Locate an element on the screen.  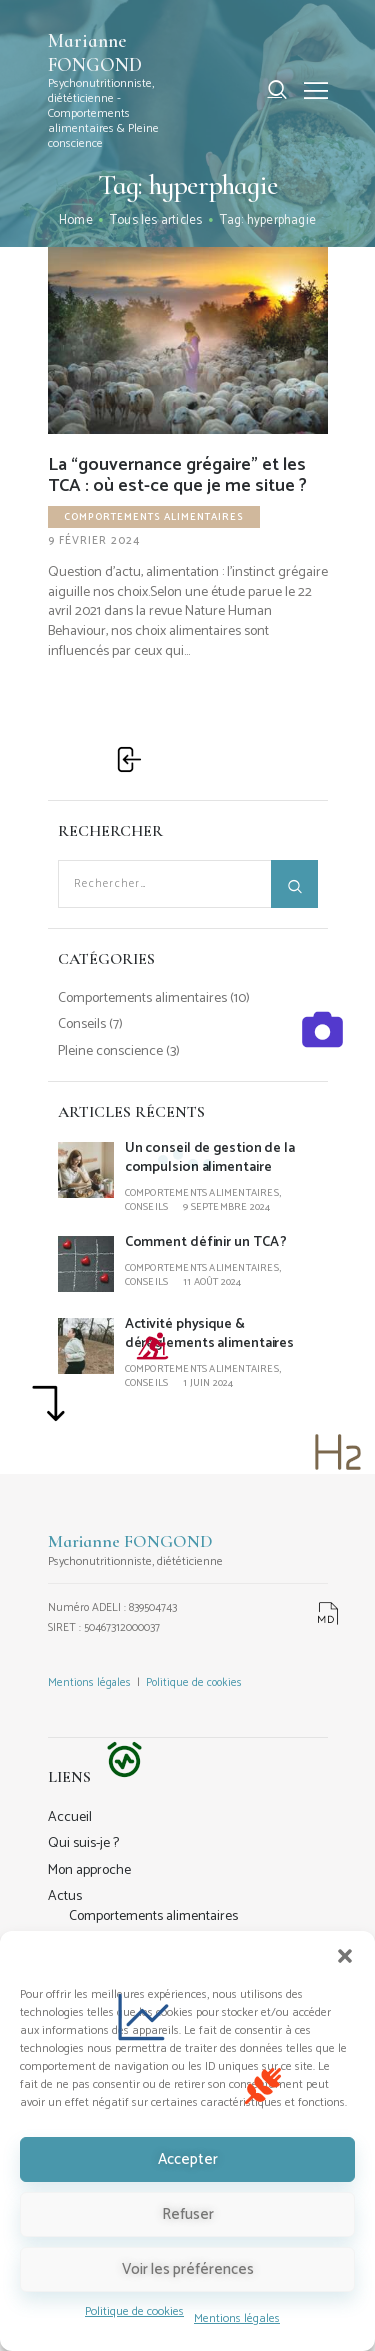
log out of your account is located at coordinates (127, 759).